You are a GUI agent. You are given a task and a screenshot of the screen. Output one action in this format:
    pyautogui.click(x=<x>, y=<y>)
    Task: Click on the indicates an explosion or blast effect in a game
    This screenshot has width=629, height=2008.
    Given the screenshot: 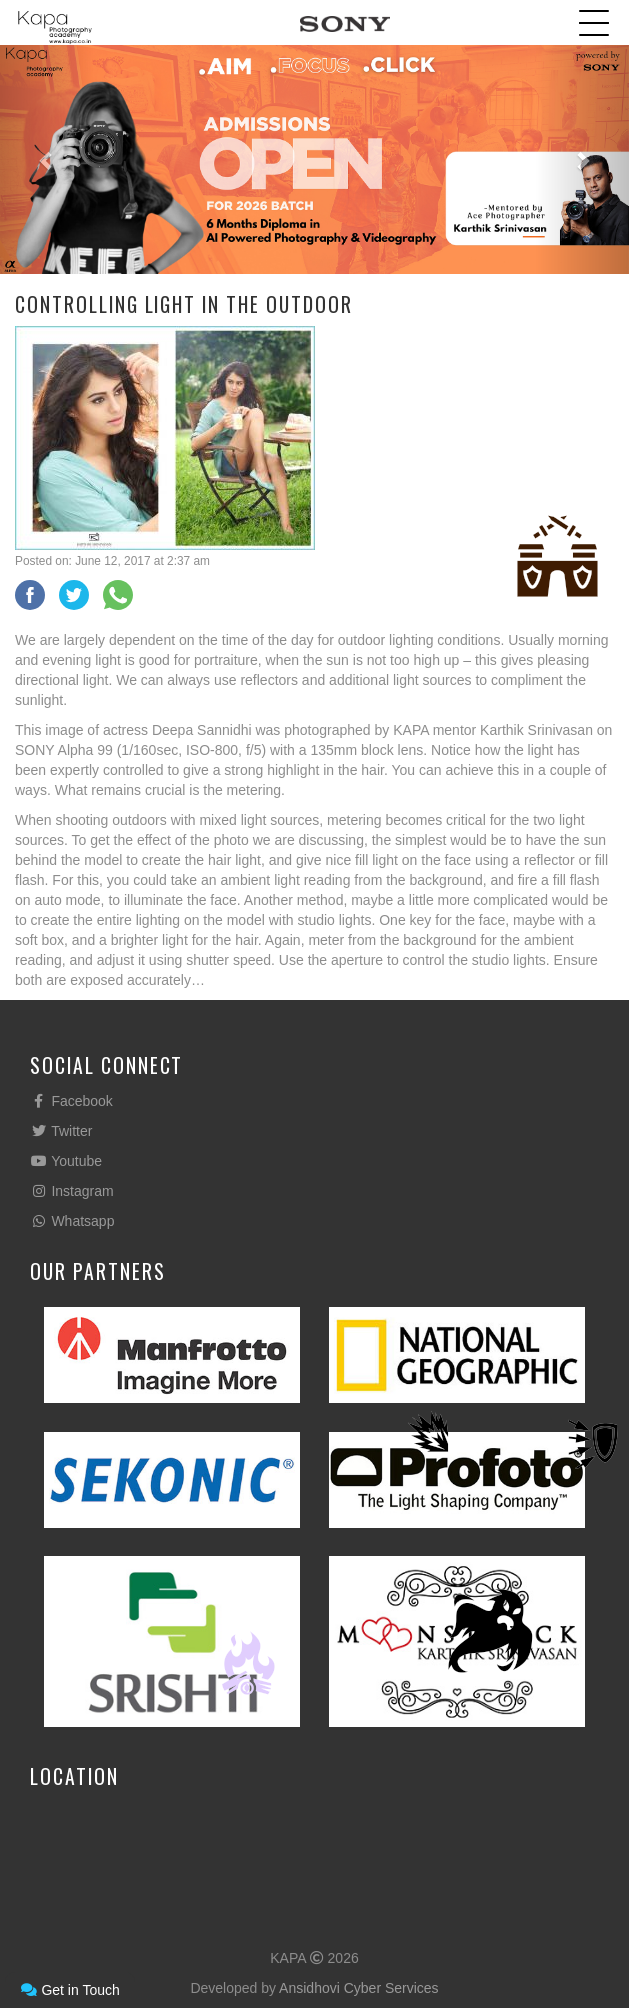 What is the action you would take?
    pyautogui.click(x=428, y=1431)
    